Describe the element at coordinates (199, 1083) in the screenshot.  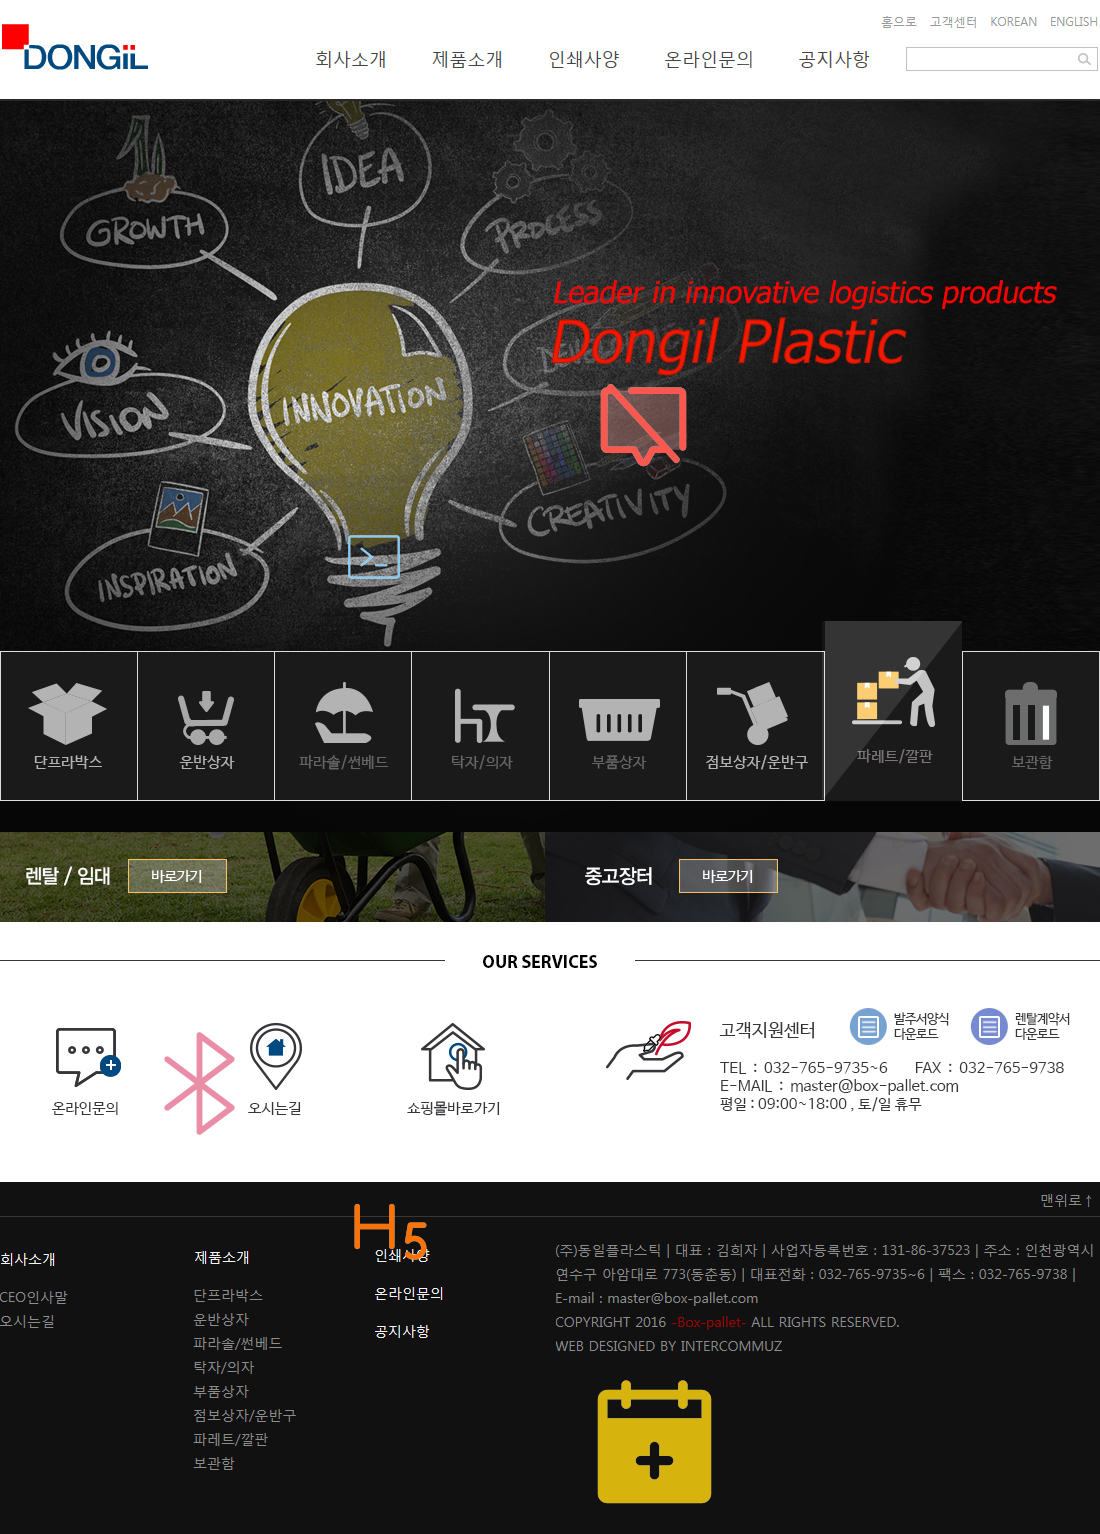
I see `toggle bluetooth connectivity` at that location.